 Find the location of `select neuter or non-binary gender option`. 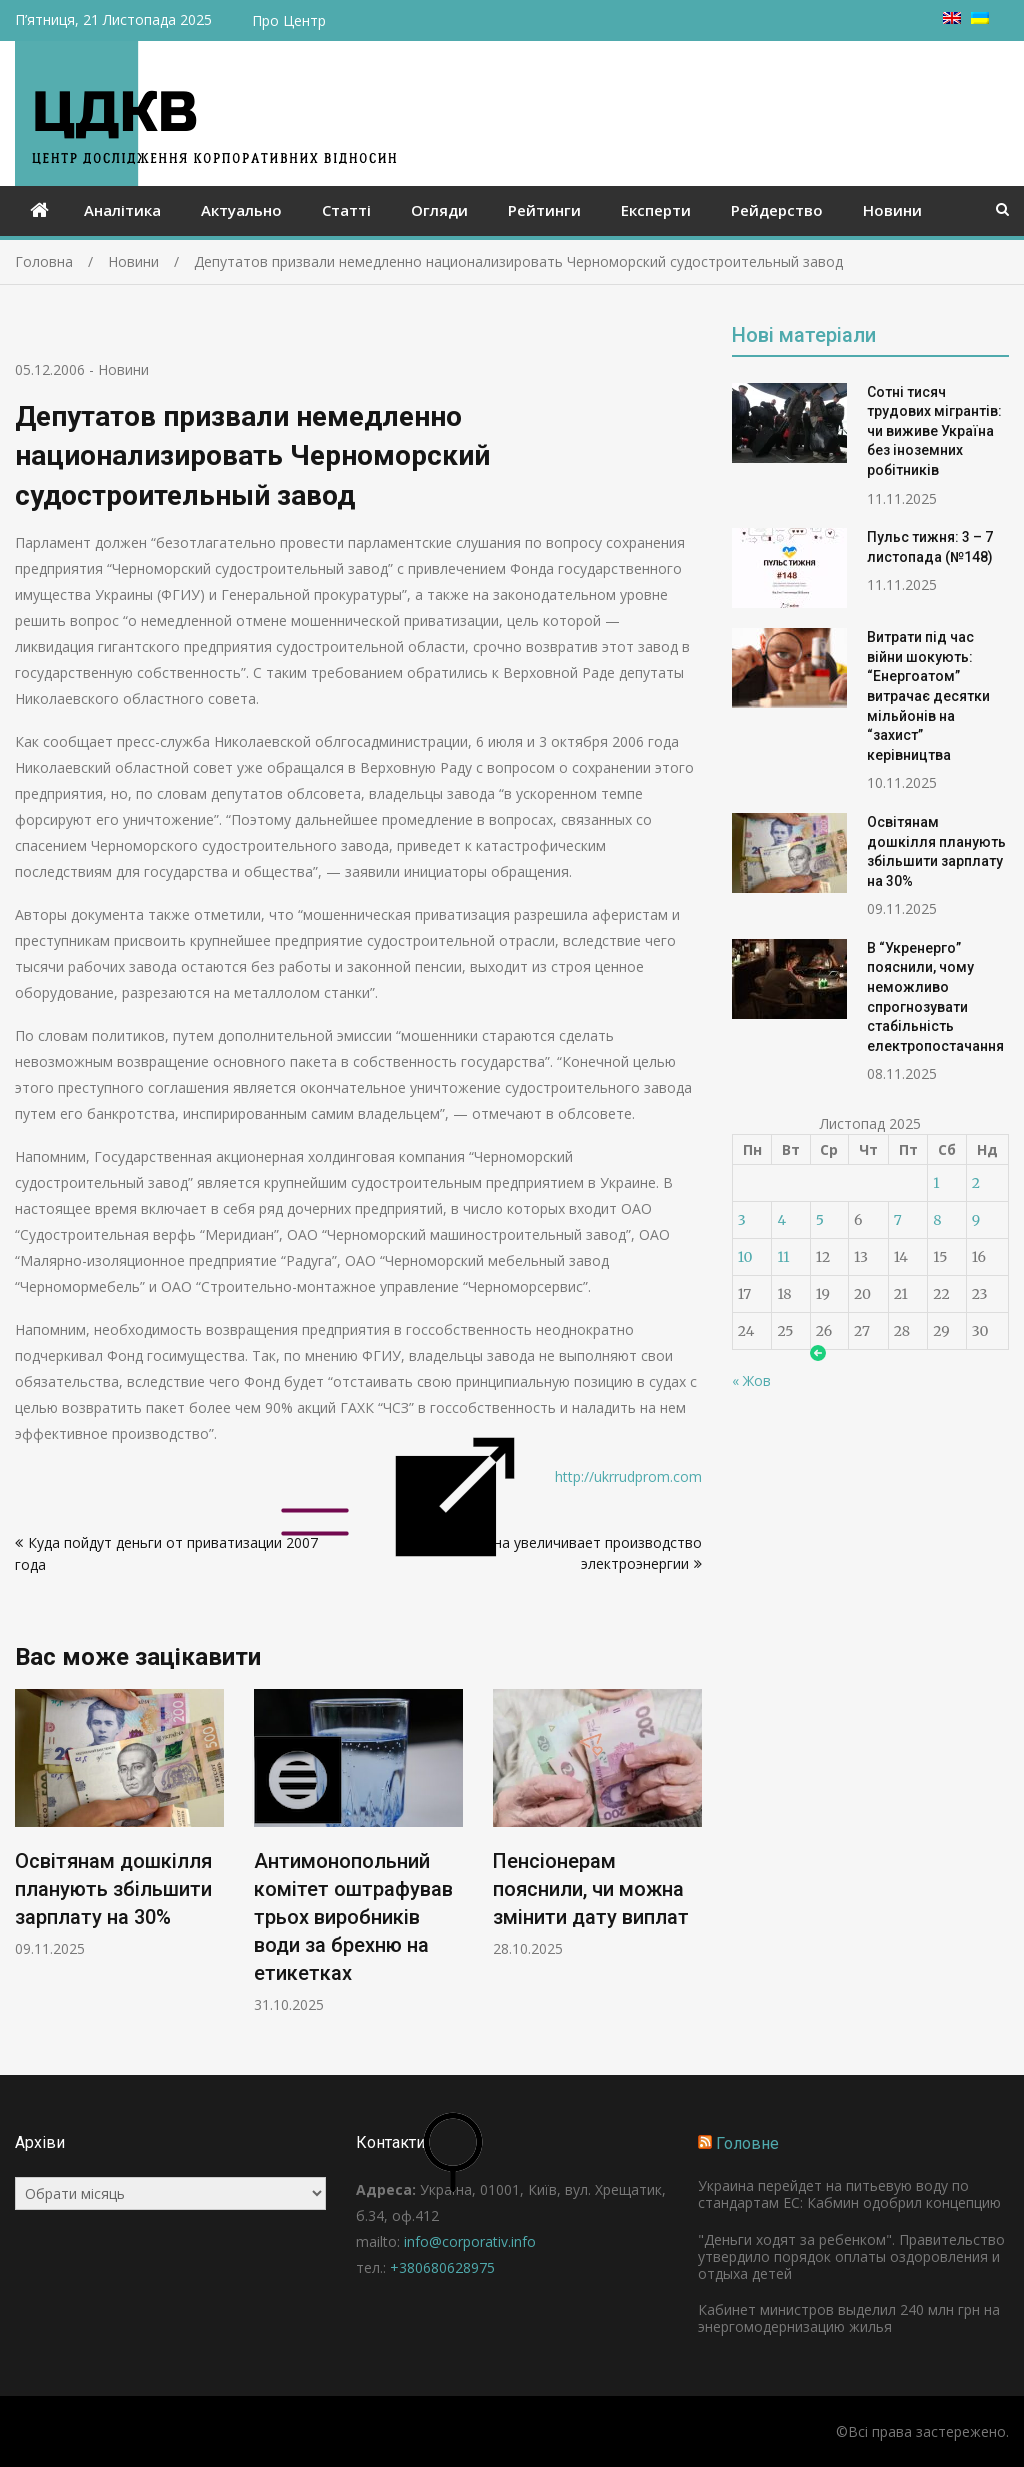

select neuter or non-binary gender option is located at coordinates (453, 2151).